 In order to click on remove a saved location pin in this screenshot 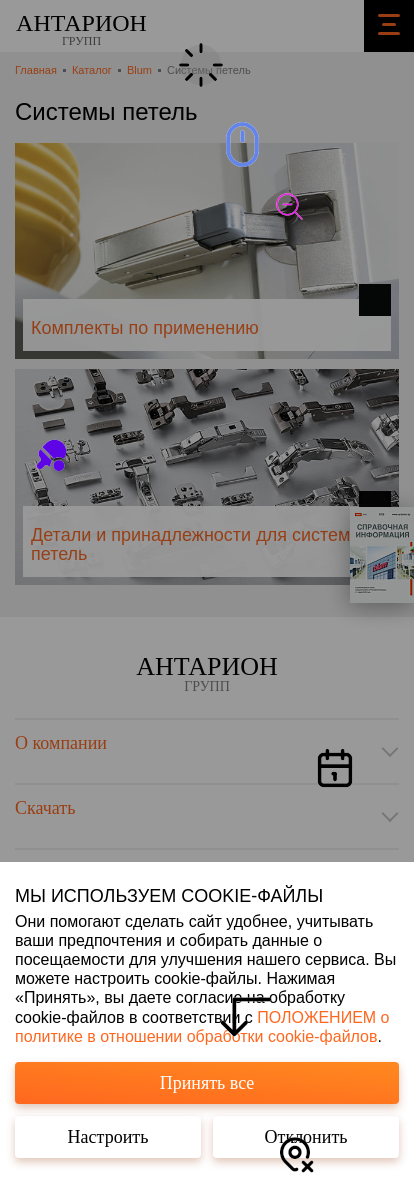, I will do `click(295, 1154)`.